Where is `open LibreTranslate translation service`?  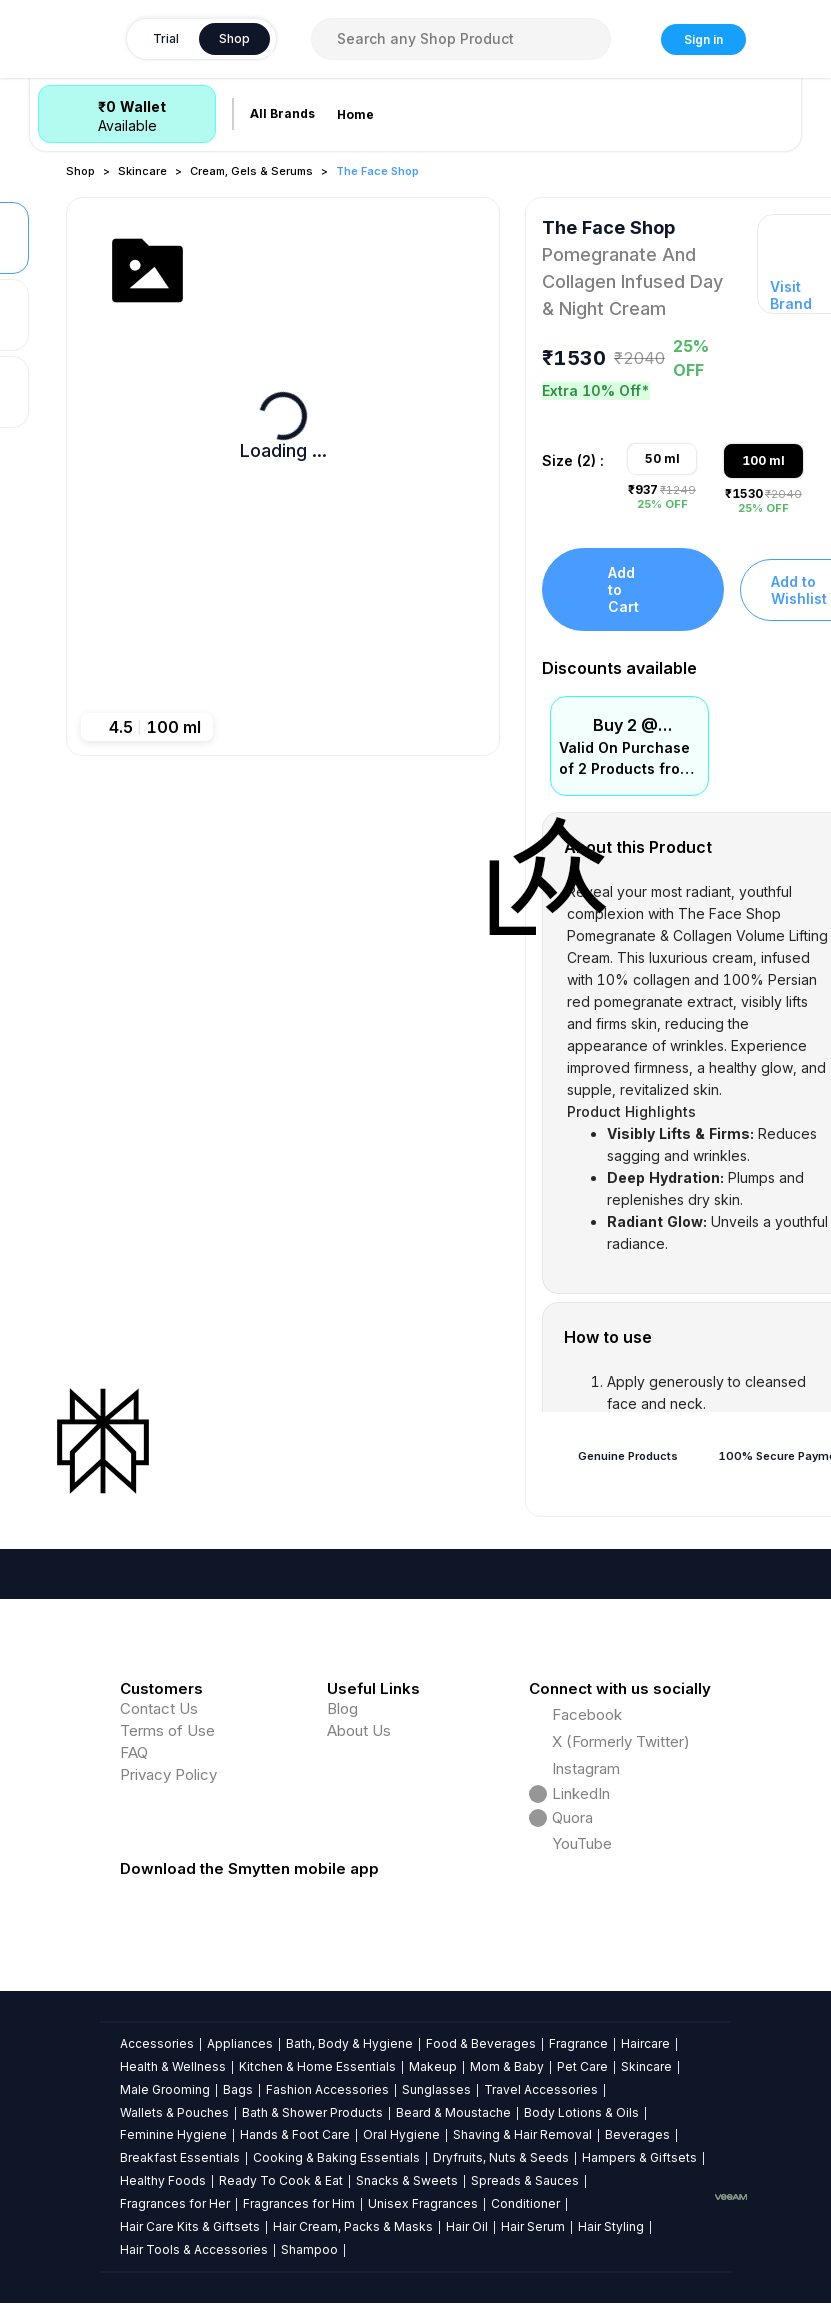 open LibreTranslate translation service is located at coordinates (548, 876).